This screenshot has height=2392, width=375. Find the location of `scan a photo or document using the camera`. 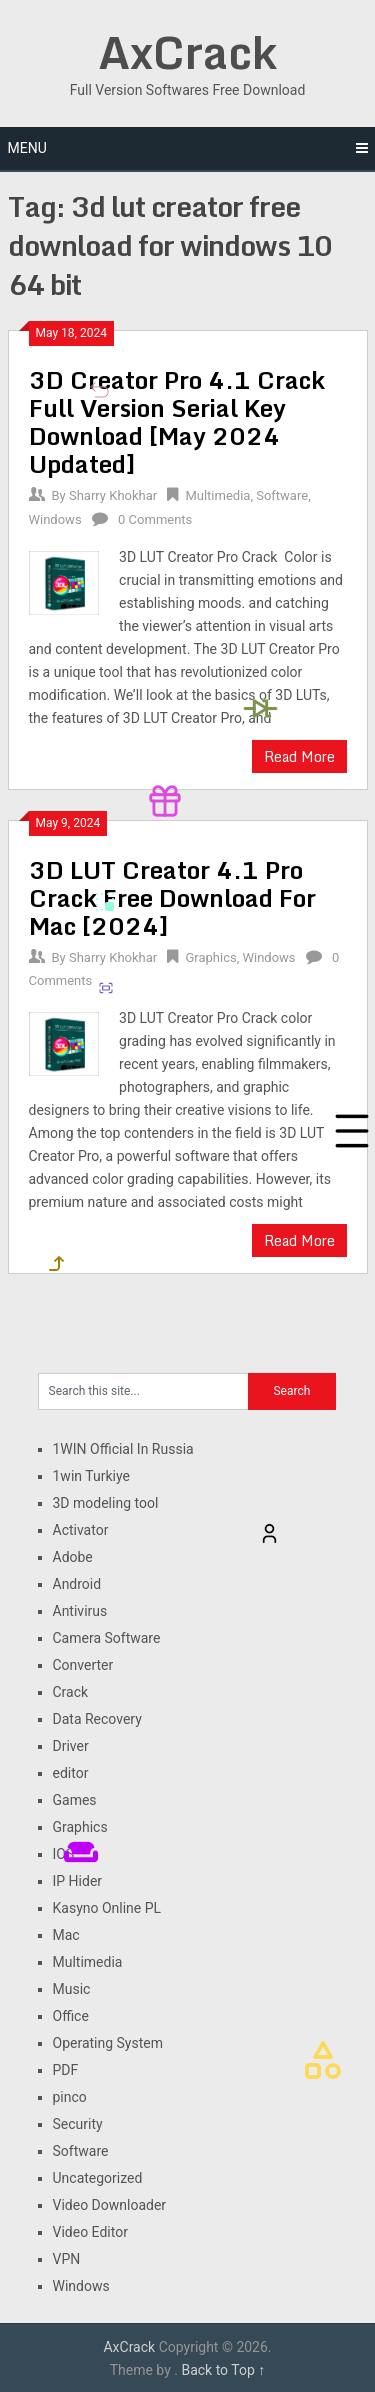

scan a photo or document using the camera is located at coordinates (106, 988).